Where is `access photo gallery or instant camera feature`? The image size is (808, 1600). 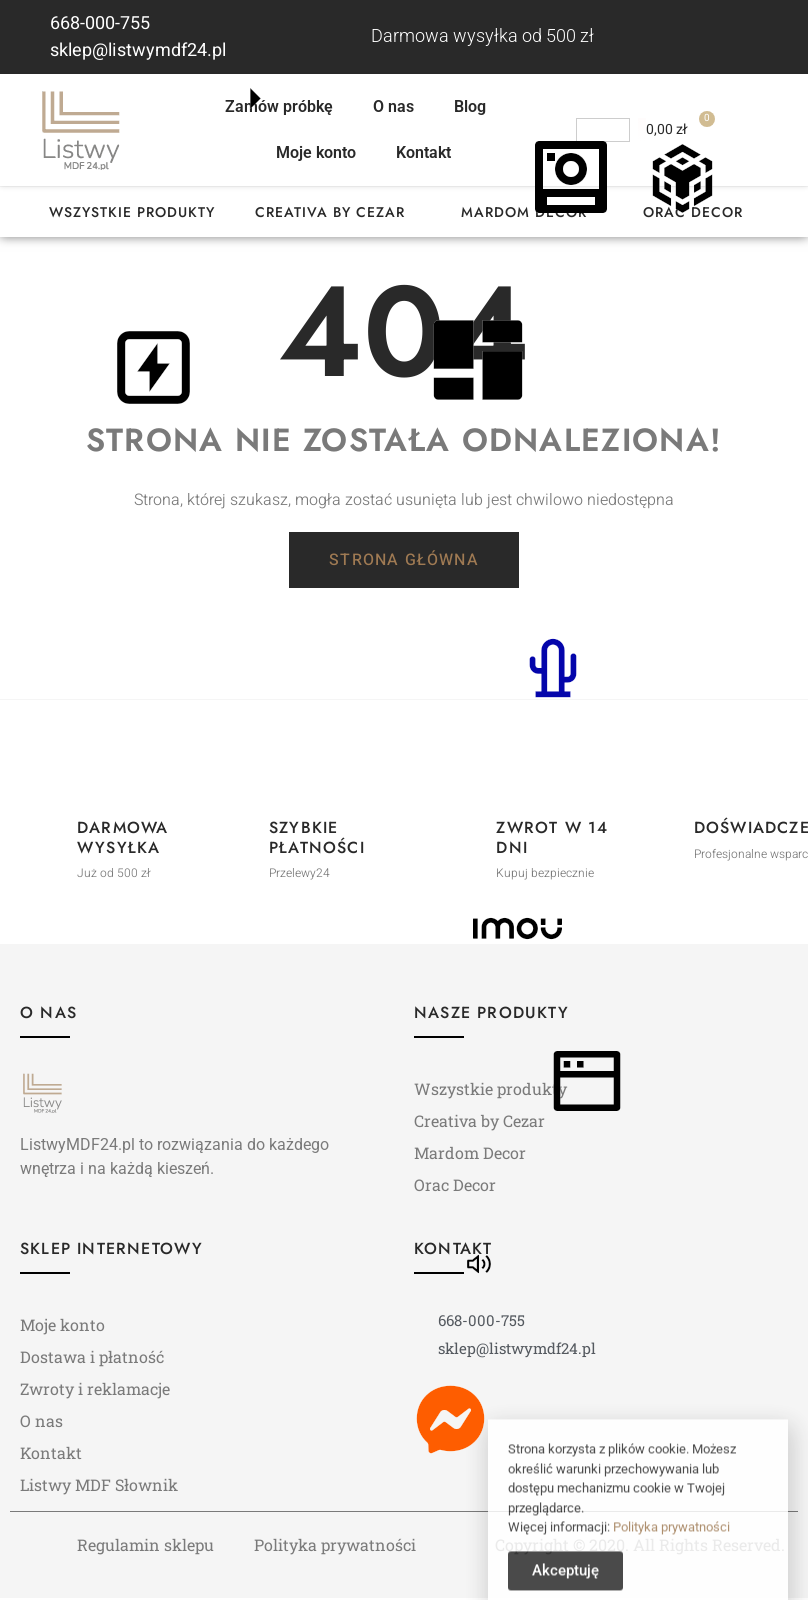
access photo gallery or instant camera feature is located at coordinates (571, 177).